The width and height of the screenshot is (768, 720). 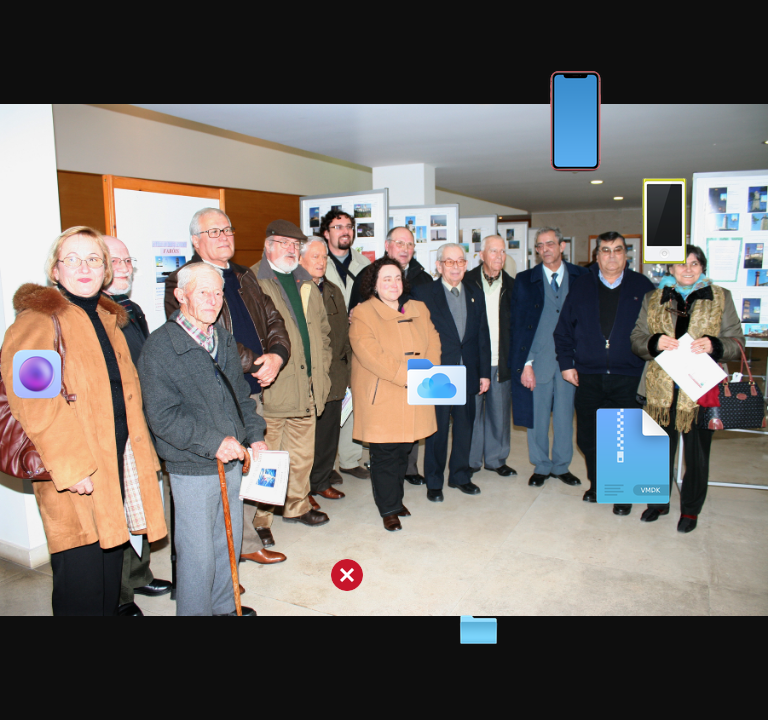 What do you see at coordinates (347, 575) in the screenshot?
I see `stop or cancel the current action` at bounding box center [347, 575].